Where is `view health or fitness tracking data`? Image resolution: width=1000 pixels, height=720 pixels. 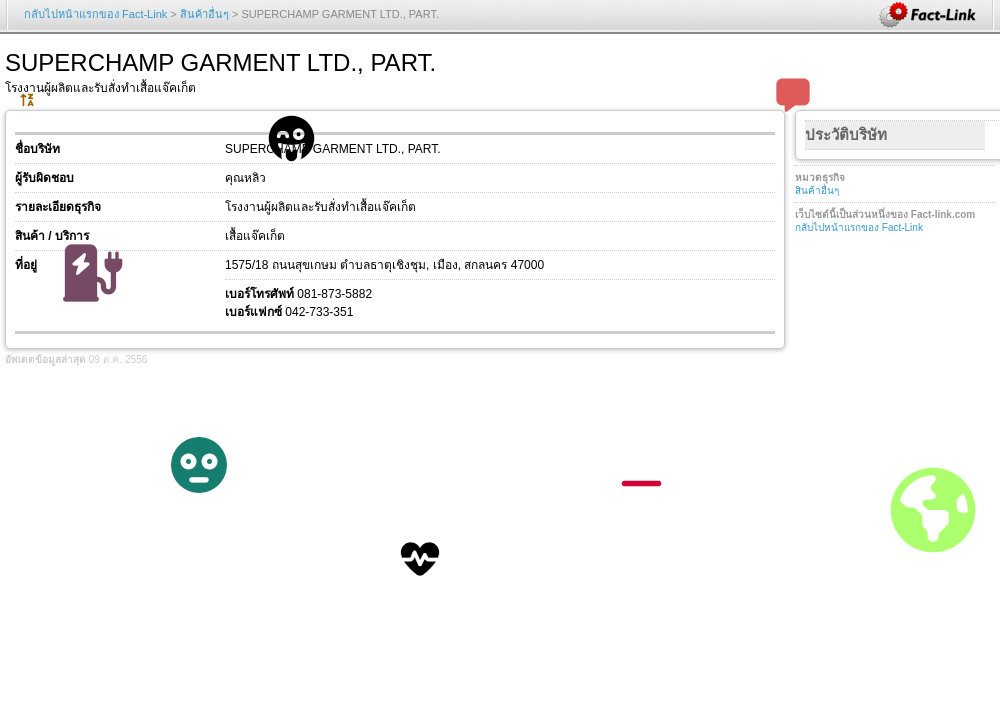
view health or fitness tracking data is located at coordinates (420, 559).